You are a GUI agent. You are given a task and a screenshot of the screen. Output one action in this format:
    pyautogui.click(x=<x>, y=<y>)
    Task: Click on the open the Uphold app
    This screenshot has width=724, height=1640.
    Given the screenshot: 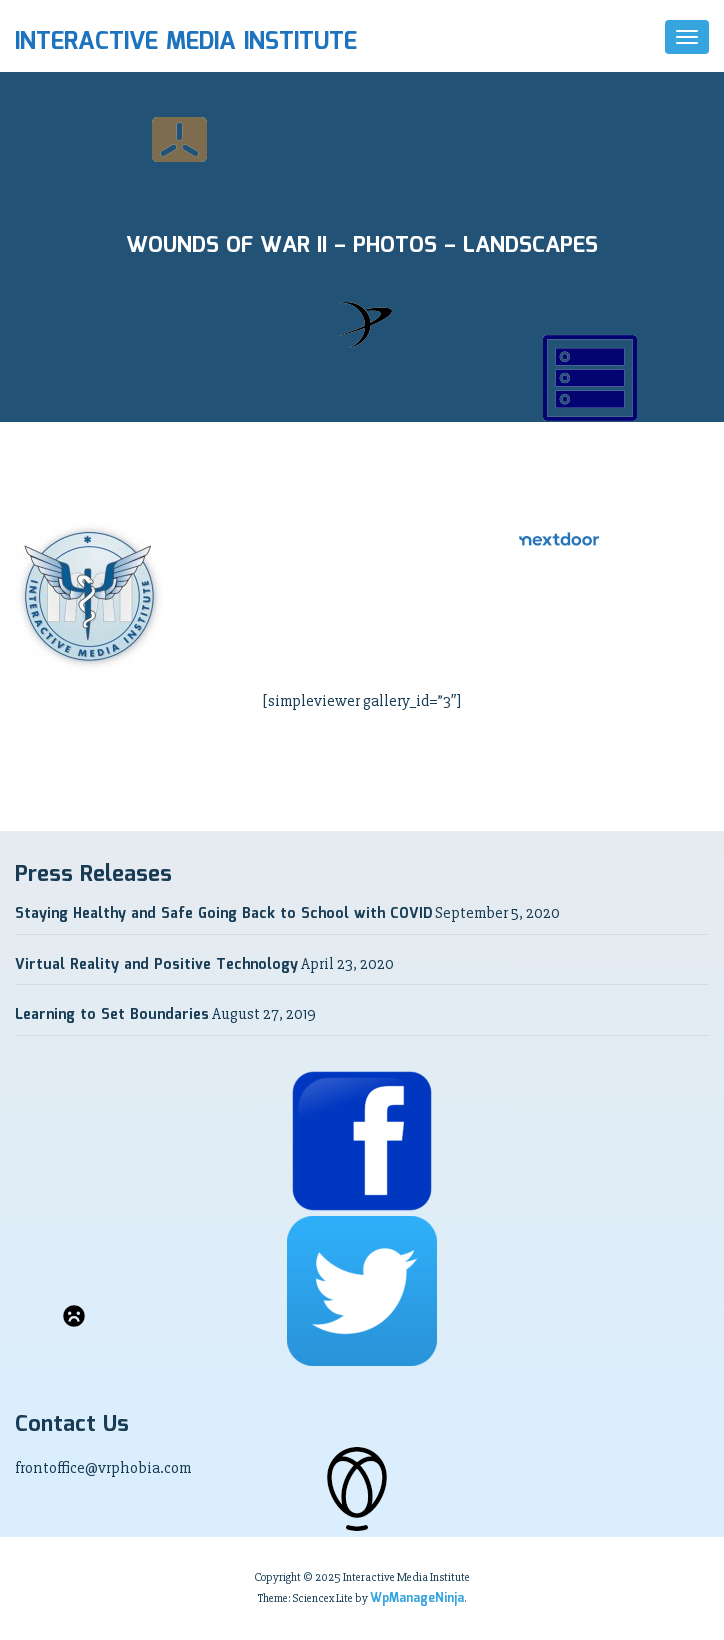 What is the action you would take?
    pyautogui.click(x=357, y=1489)
    